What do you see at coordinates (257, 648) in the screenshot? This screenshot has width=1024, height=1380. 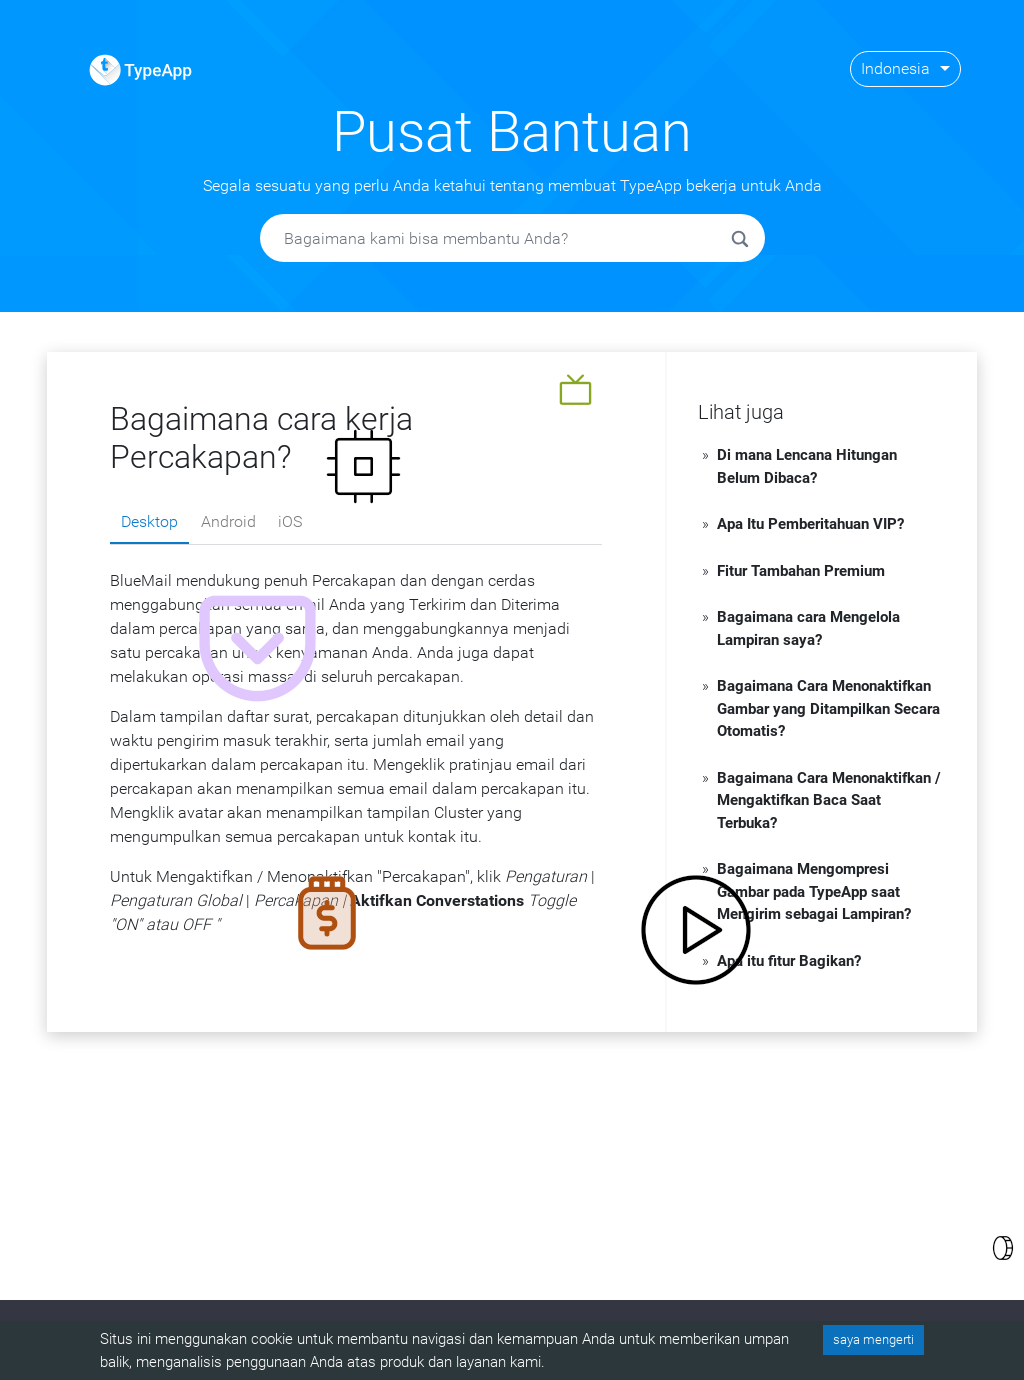 I see `save to pocket app` at bounding box center [257, 648].